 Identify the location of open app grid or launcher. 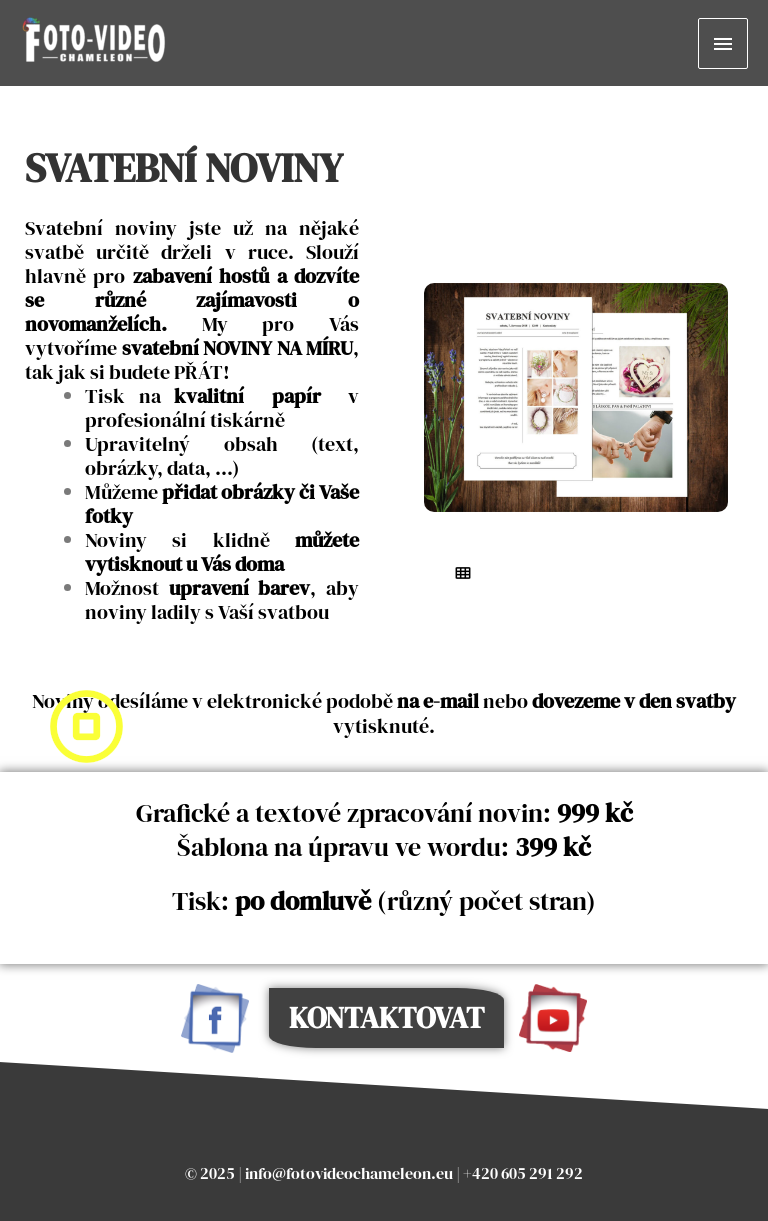
(463, 573).